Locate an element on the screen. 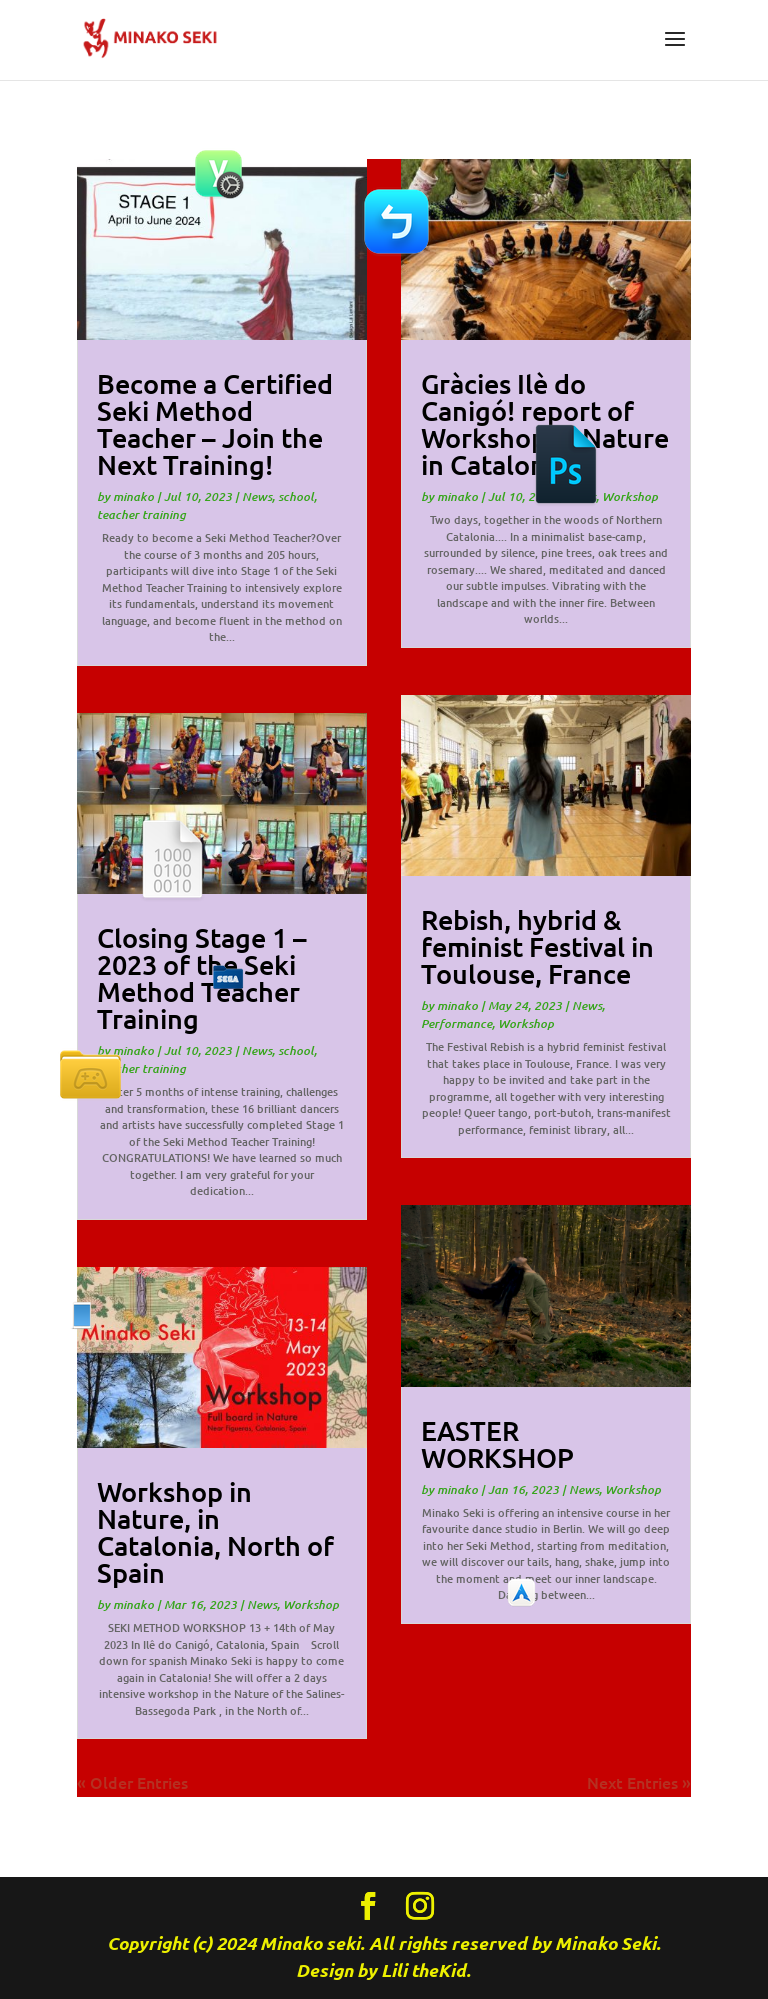 Image resolution: width=768 pixels, height=1999 pixels. open folder containing sega games or files is located at coordinates (228, 978).